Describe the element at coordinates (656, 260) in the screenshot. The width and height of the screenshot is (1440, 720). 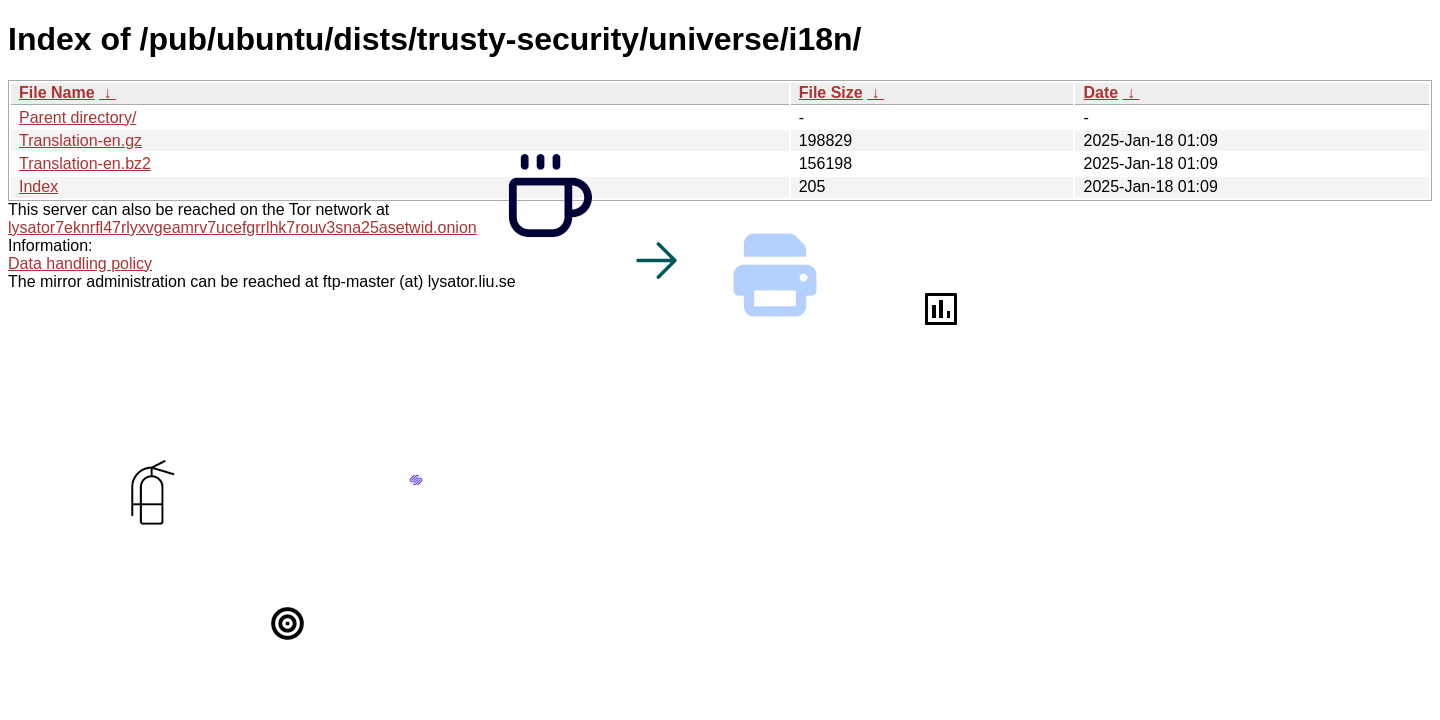
I see `navigate to the next item or page` at that location.